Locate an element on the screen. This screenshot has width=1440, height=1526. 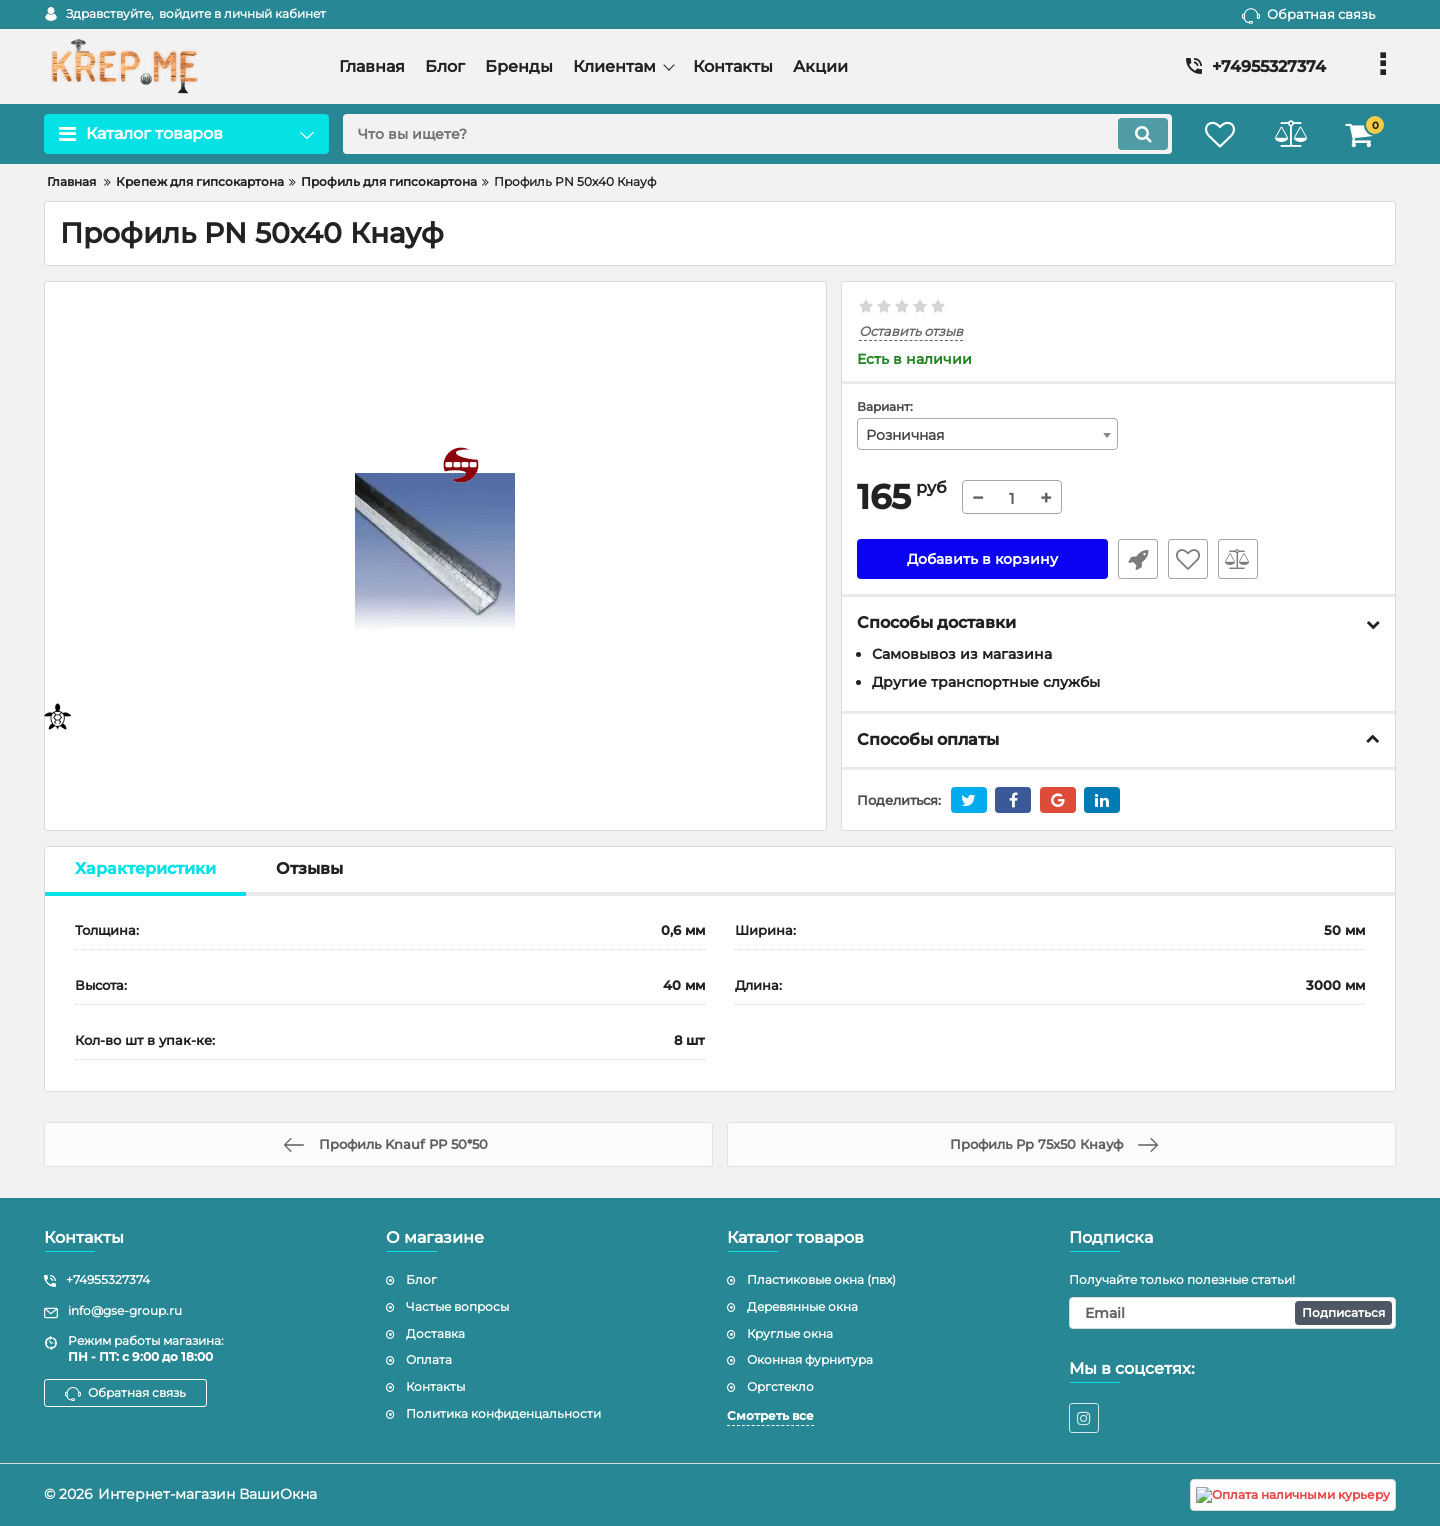
access video or media gallery is located at coordinates (461, 465).